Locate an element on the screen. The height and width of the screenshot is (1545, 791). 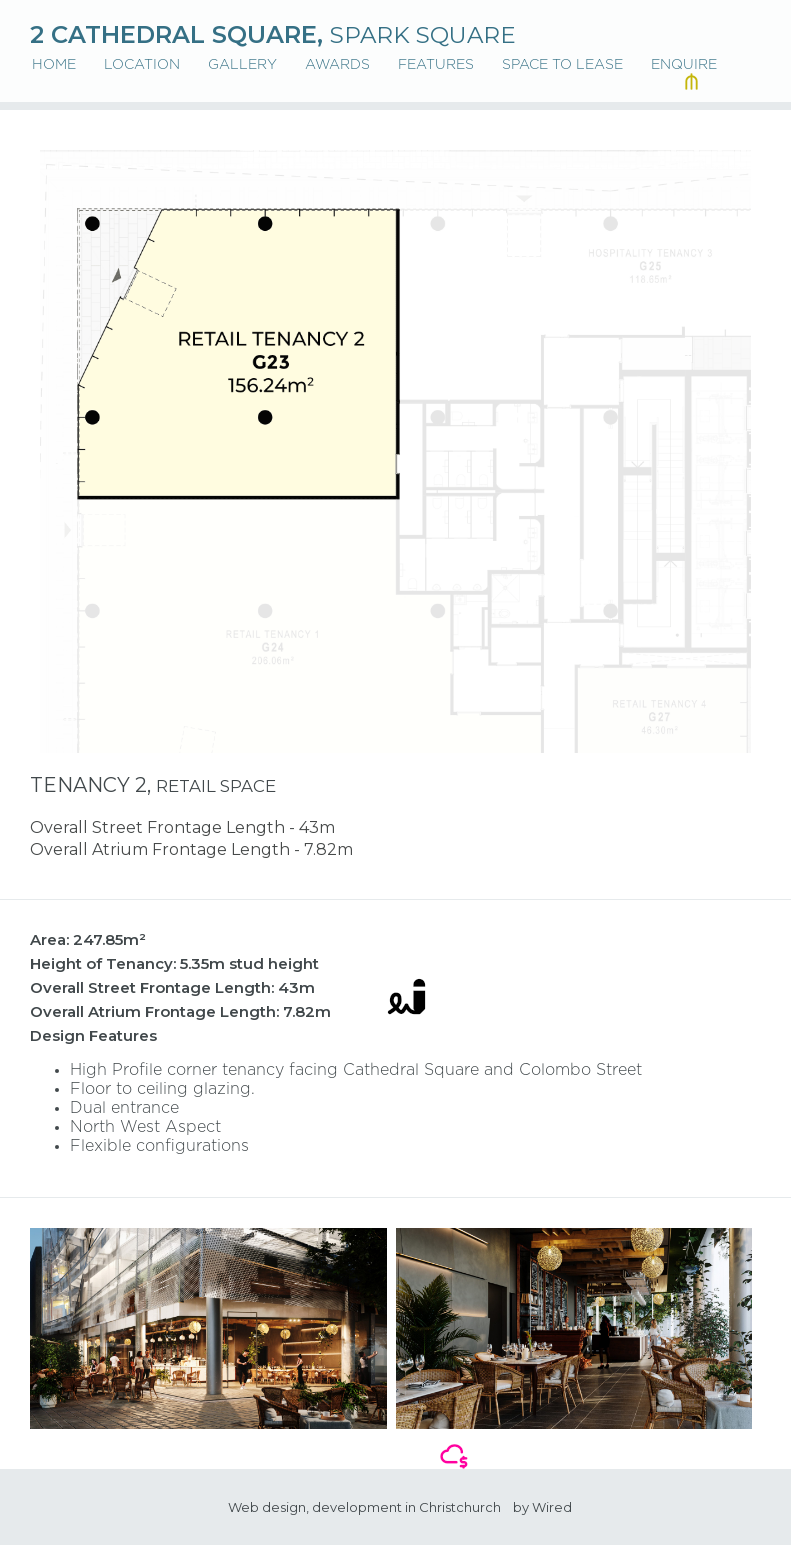
indicates azerbaijani manat currency is located at coordinates (691, 81).